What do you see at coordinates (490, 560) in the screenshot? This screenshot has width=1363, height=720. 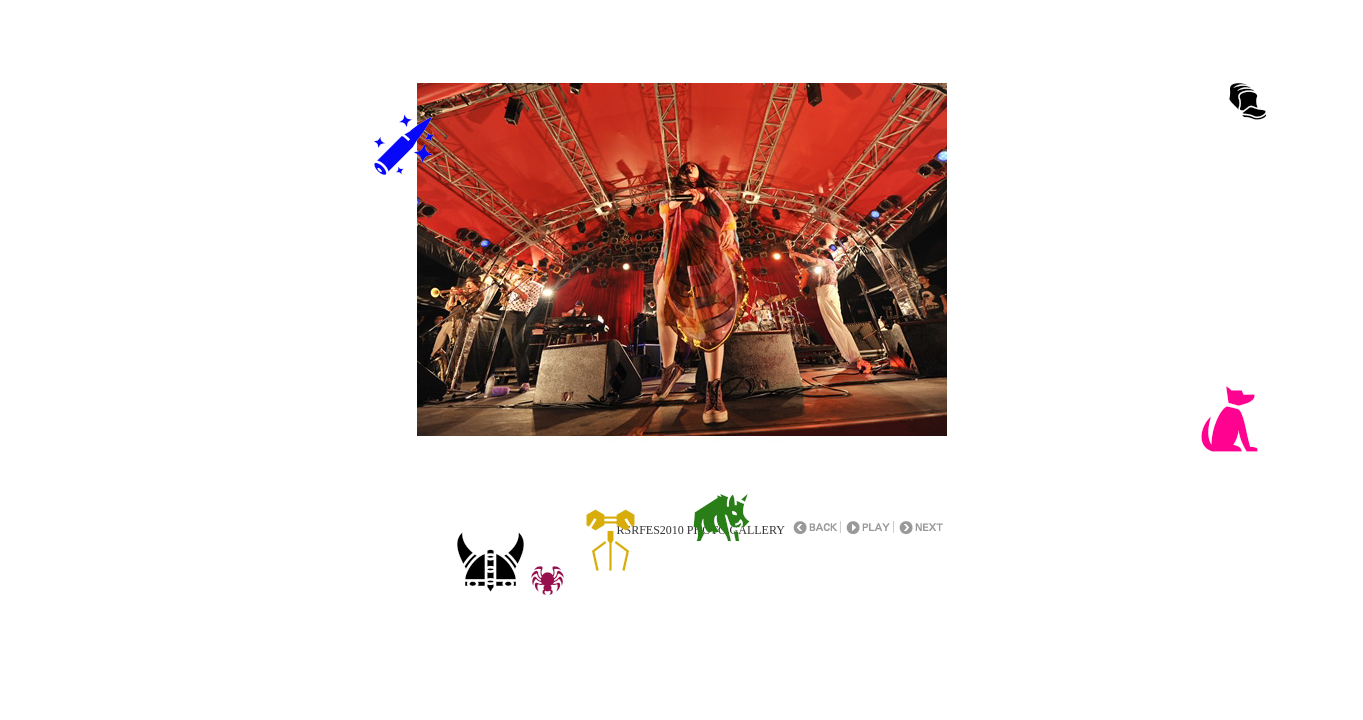 I see `select viking or norse character class` at bounding box center [490, 560].